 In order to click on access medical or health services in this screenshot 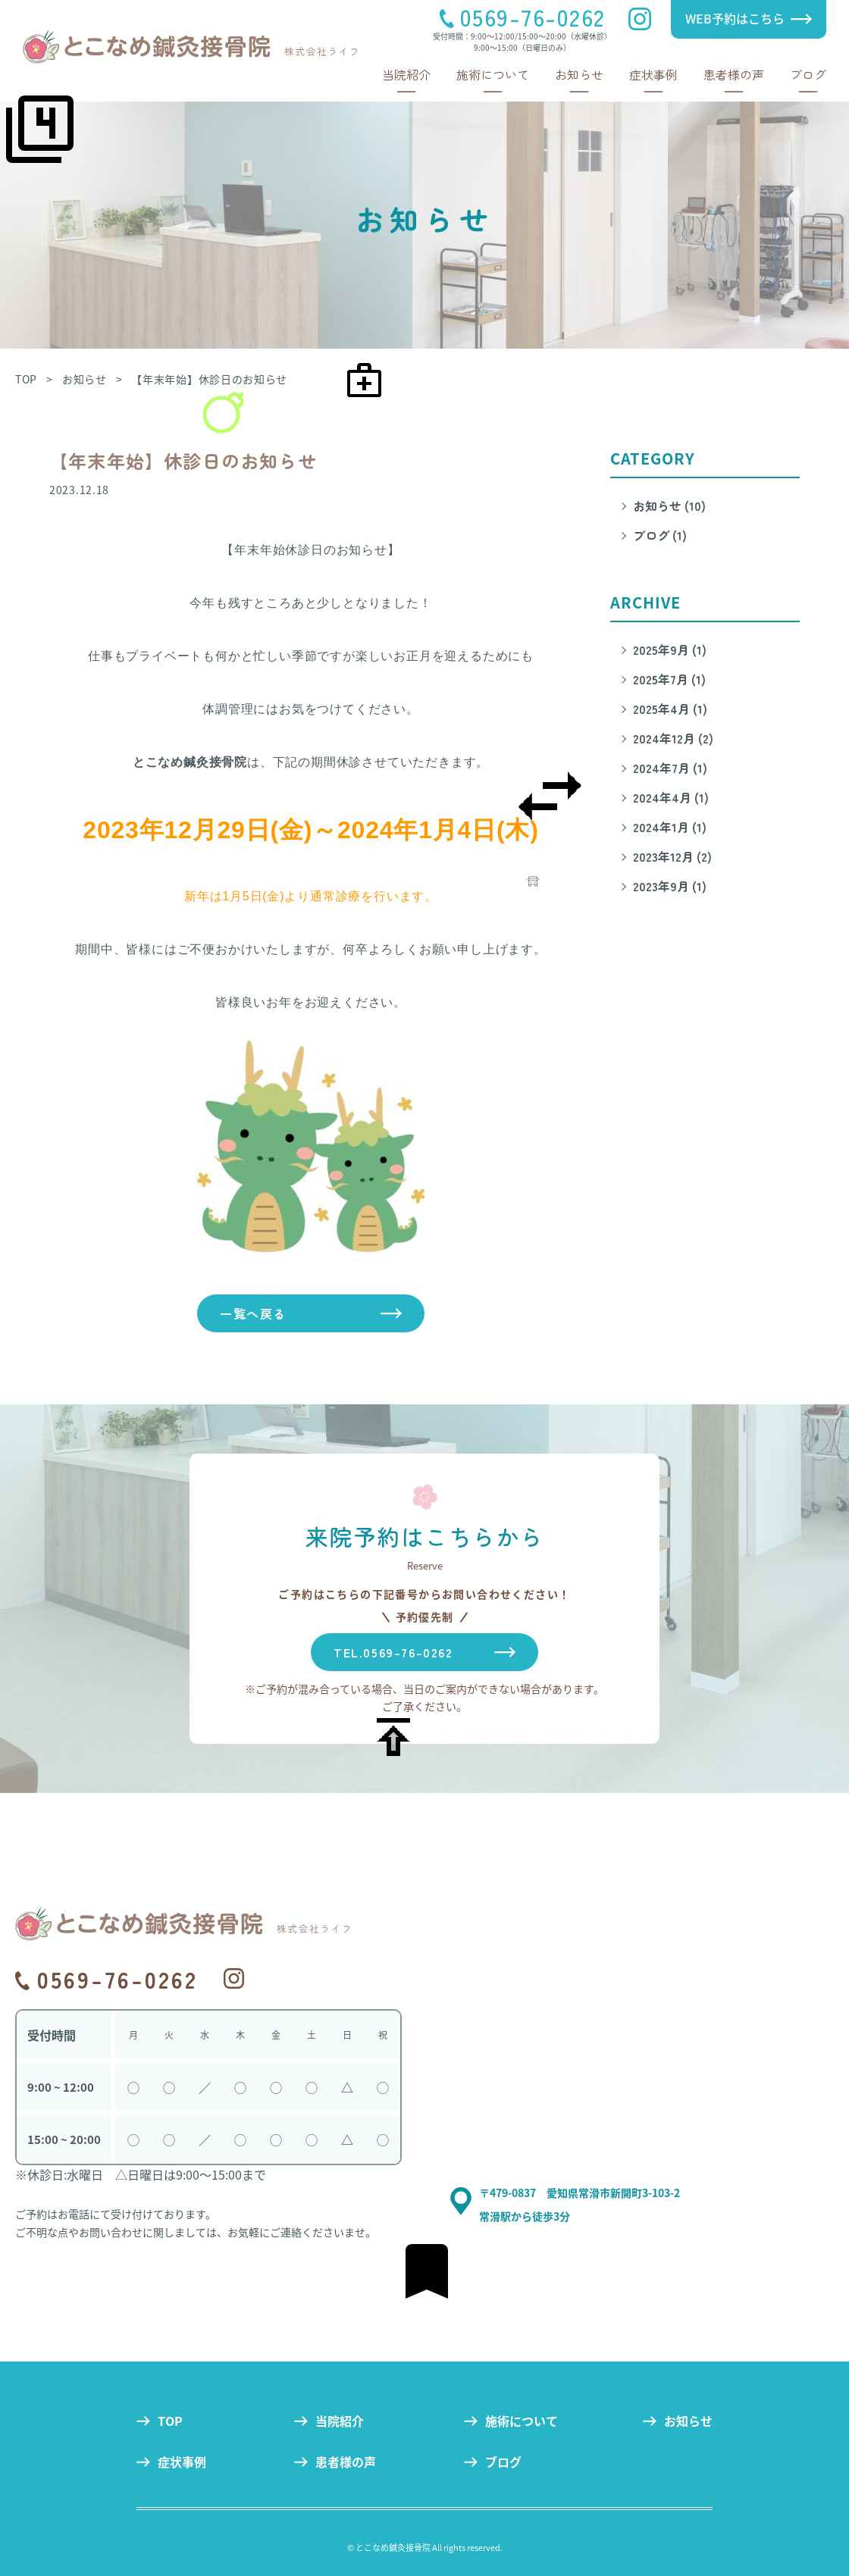, I will do `click(364, 380)`.